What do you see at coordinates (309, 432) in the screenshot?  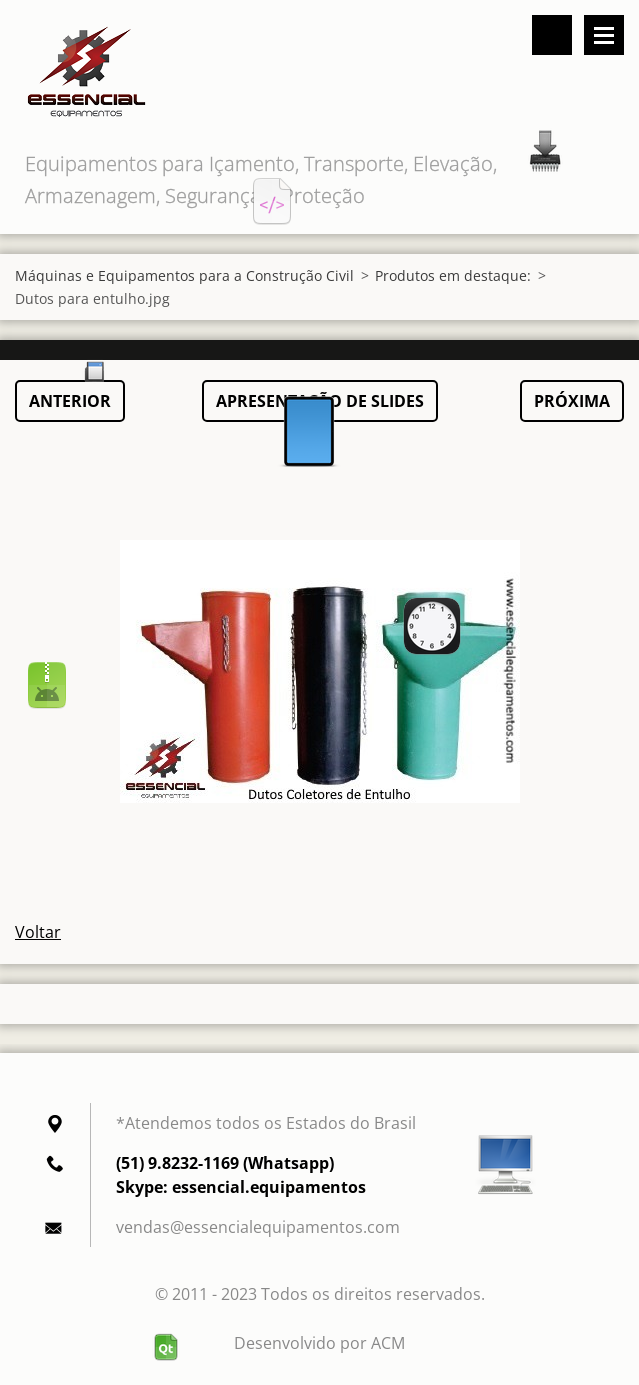 I see `indicates a connected iPad device` at bounding box center [309, 432].